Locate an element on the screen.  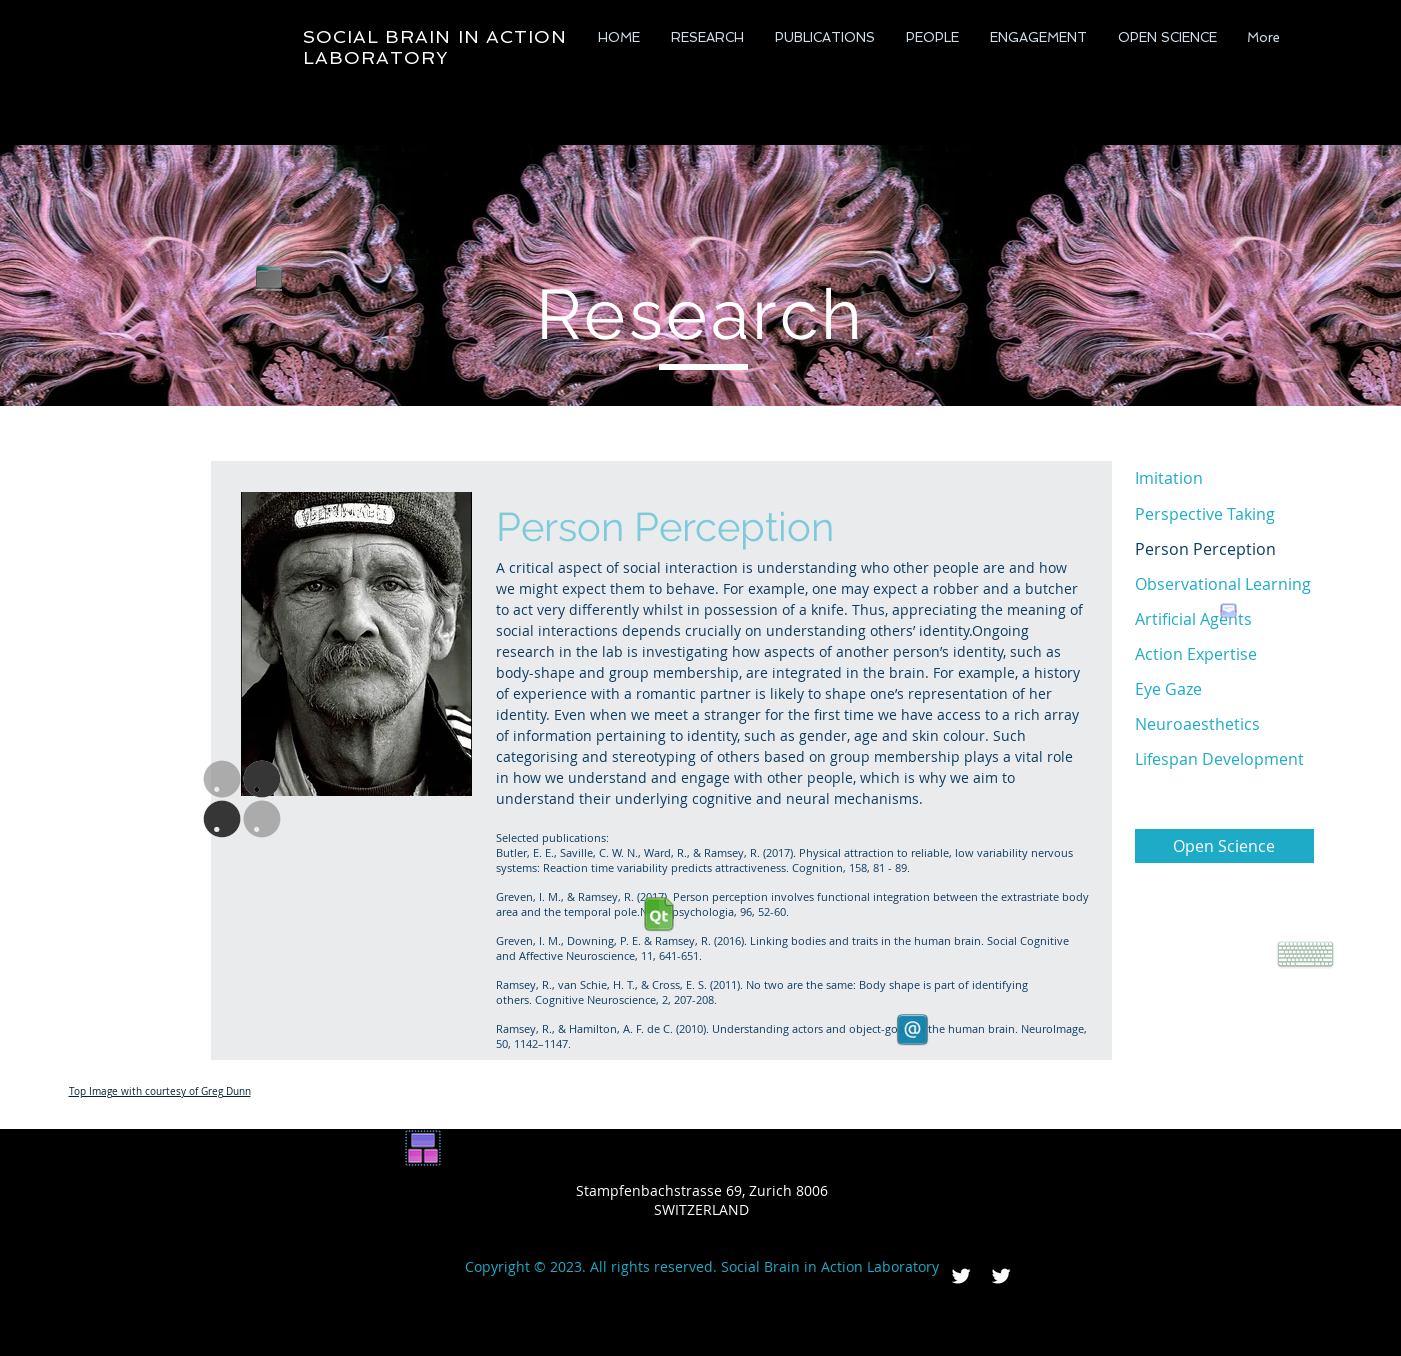
open the mail app is located at coordinates (1228, 610).